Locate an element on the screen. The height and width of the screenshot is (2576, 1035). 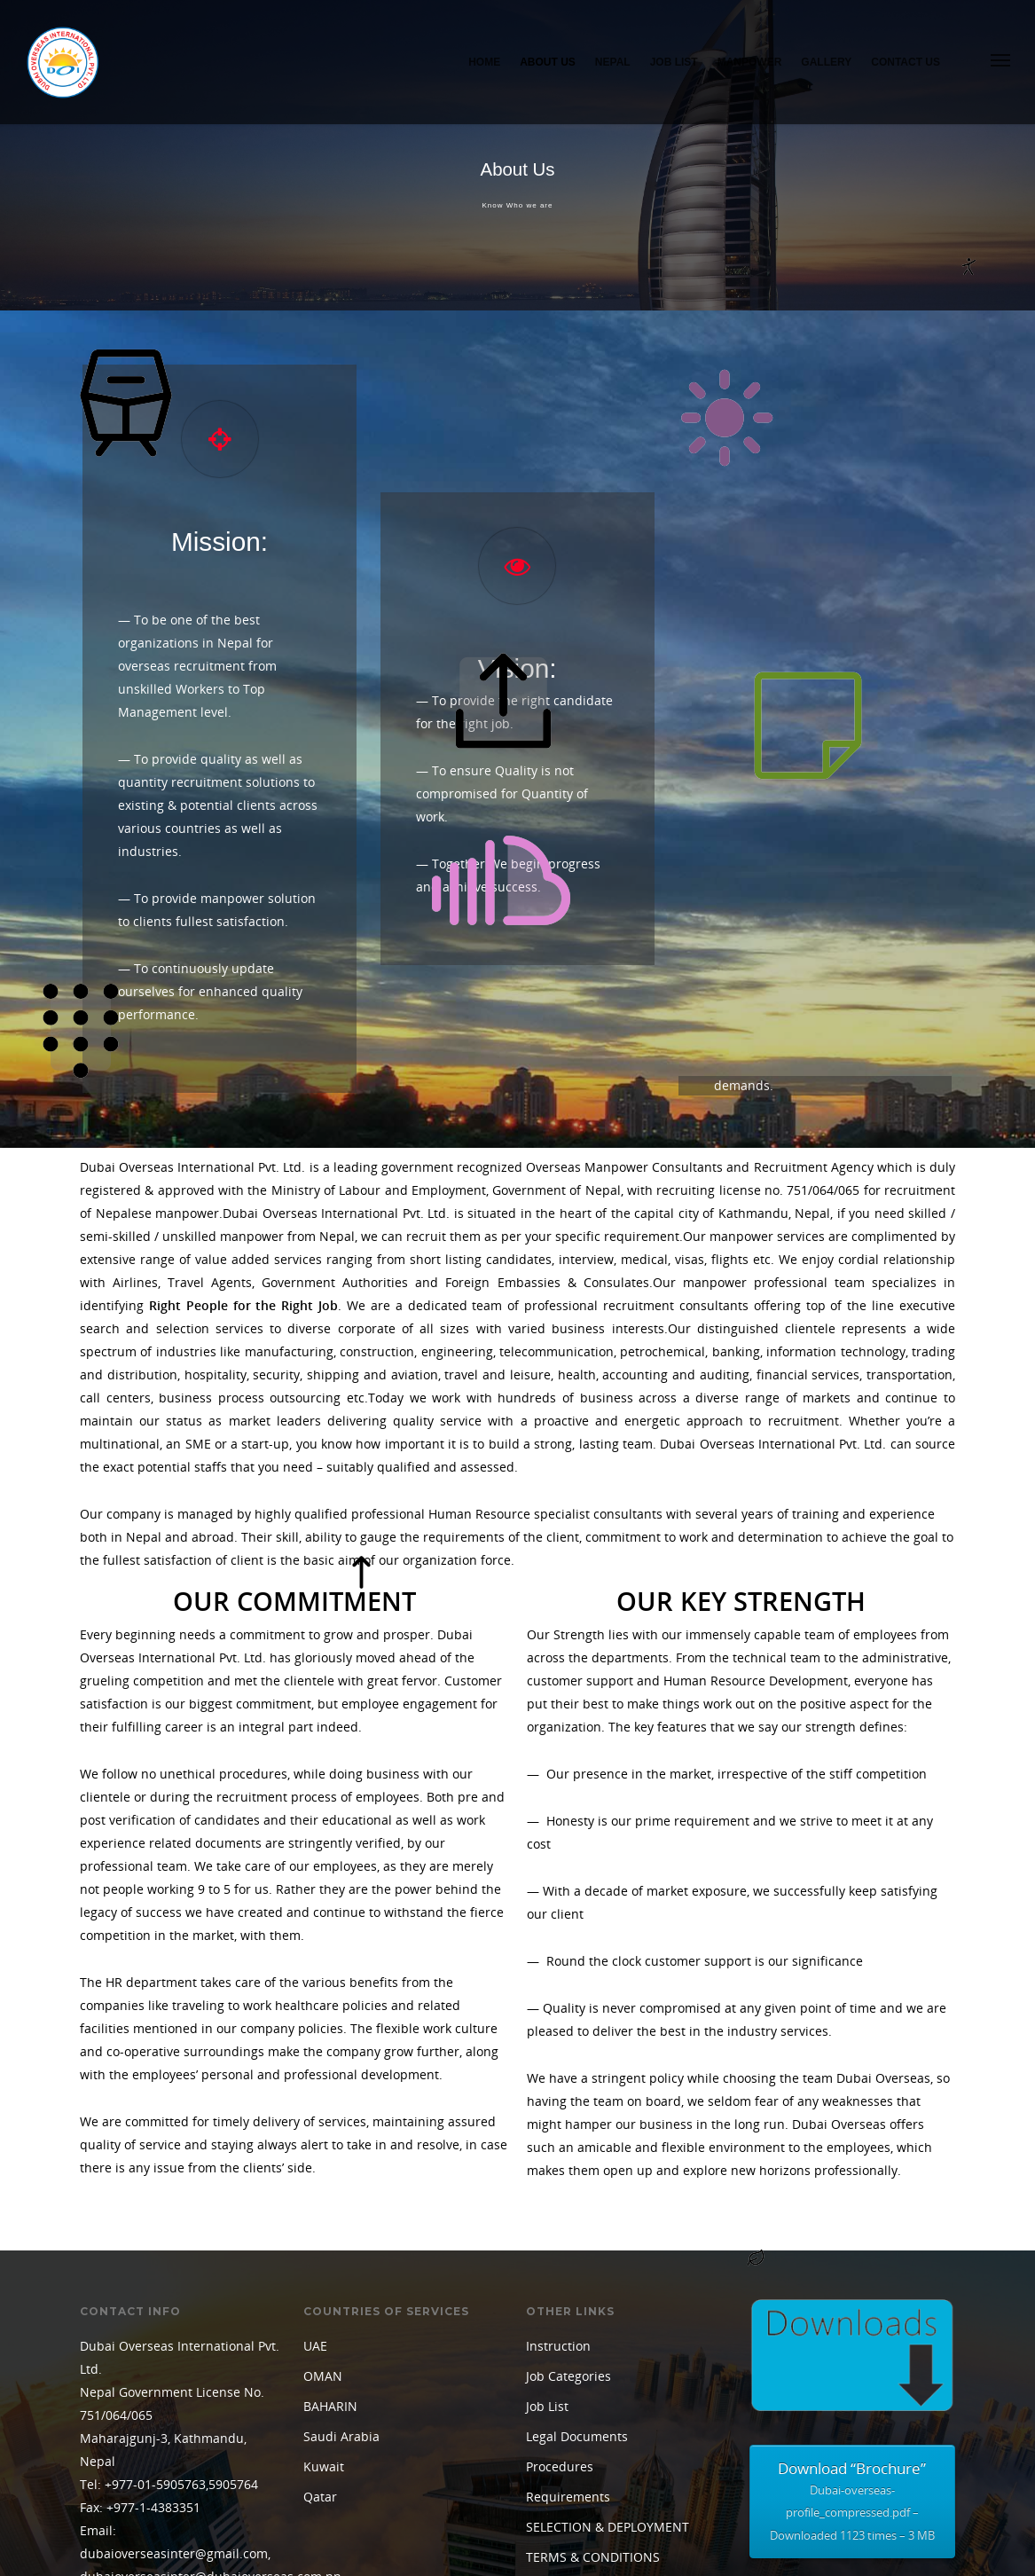
create a new note is located at coordinates (808, 726).